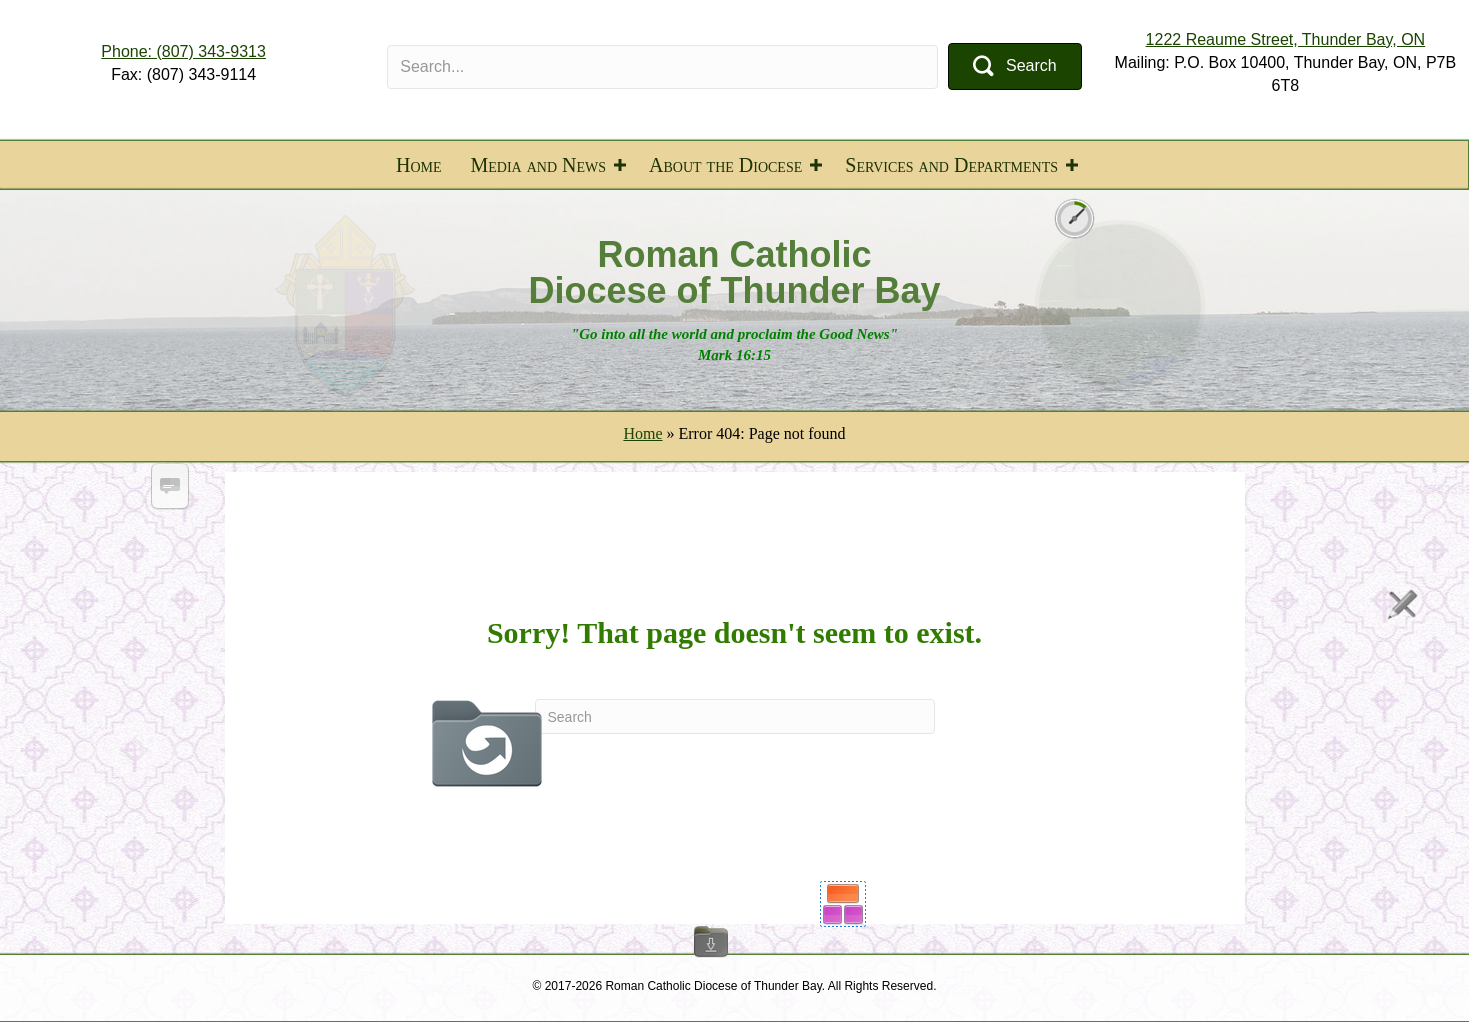 Image resolution: width=1469 pixels, height=1022 pixels. Describe the element at coordinates (843, 904) in the screenshot. I see `select all items in the current view` at that location.